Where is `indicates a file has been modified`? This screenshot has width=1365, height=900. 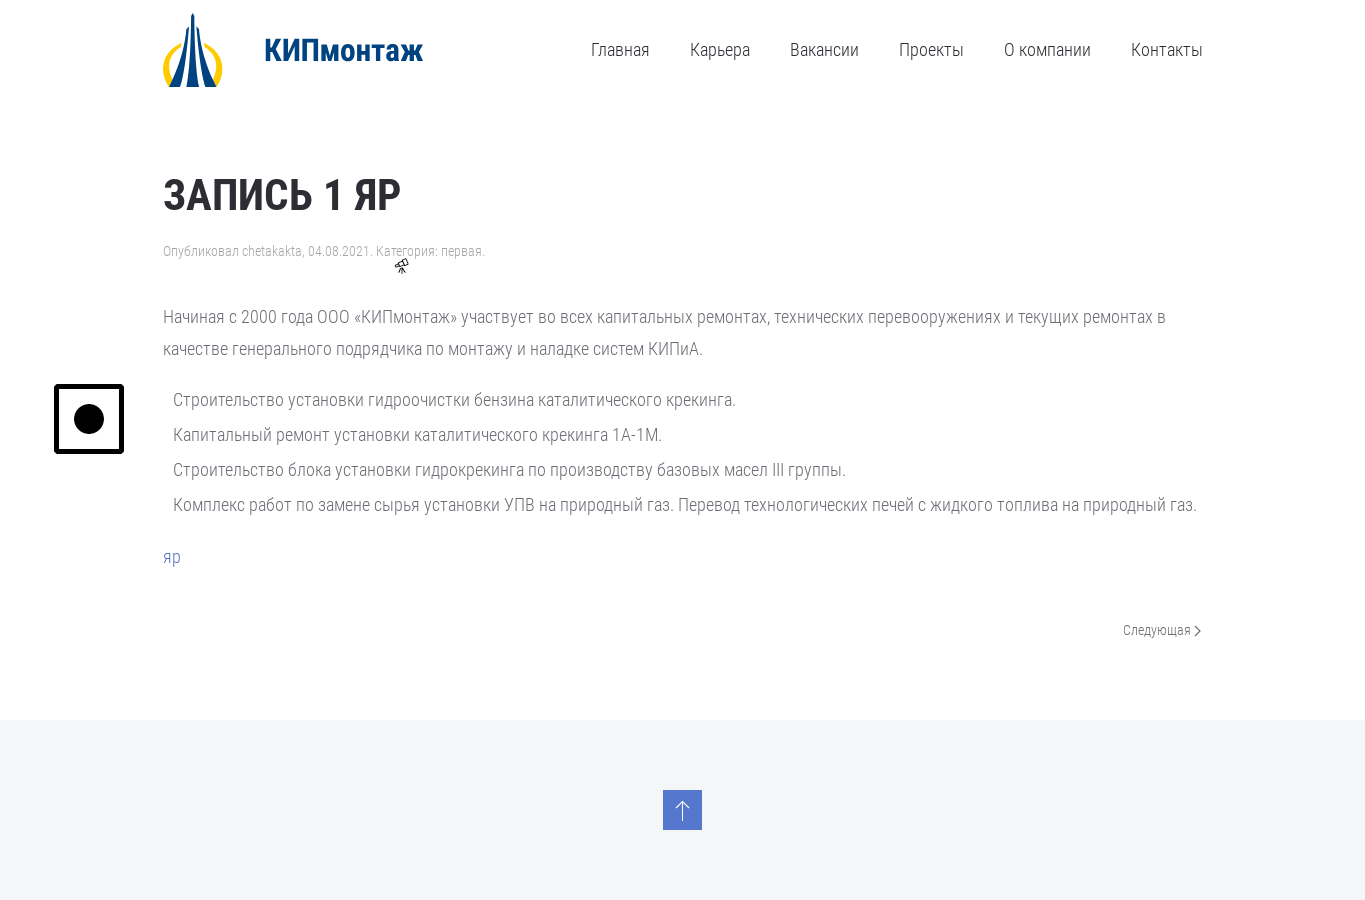
indicates a file has been modified is located at coordinates (89, 419).